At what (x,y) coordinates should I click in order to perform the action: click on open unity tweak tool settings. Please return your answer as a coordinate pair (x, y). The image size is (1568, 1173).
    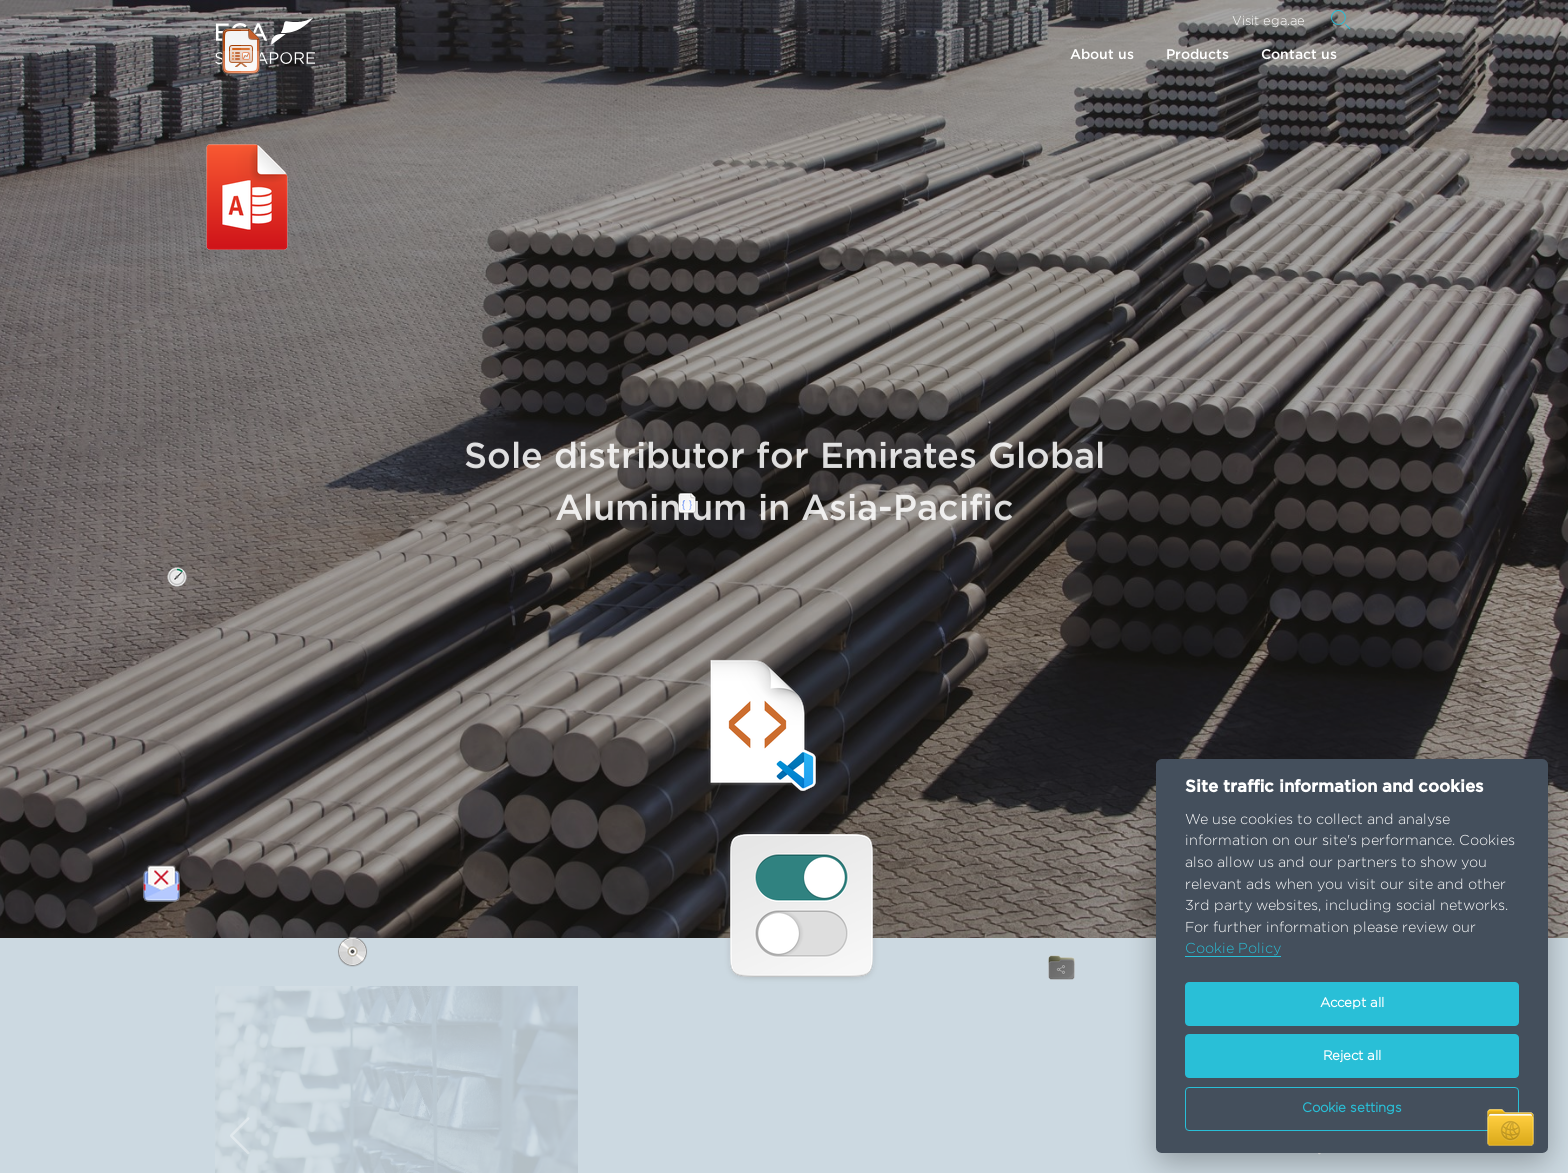
    Looking at the image, I should click on (801, 905).